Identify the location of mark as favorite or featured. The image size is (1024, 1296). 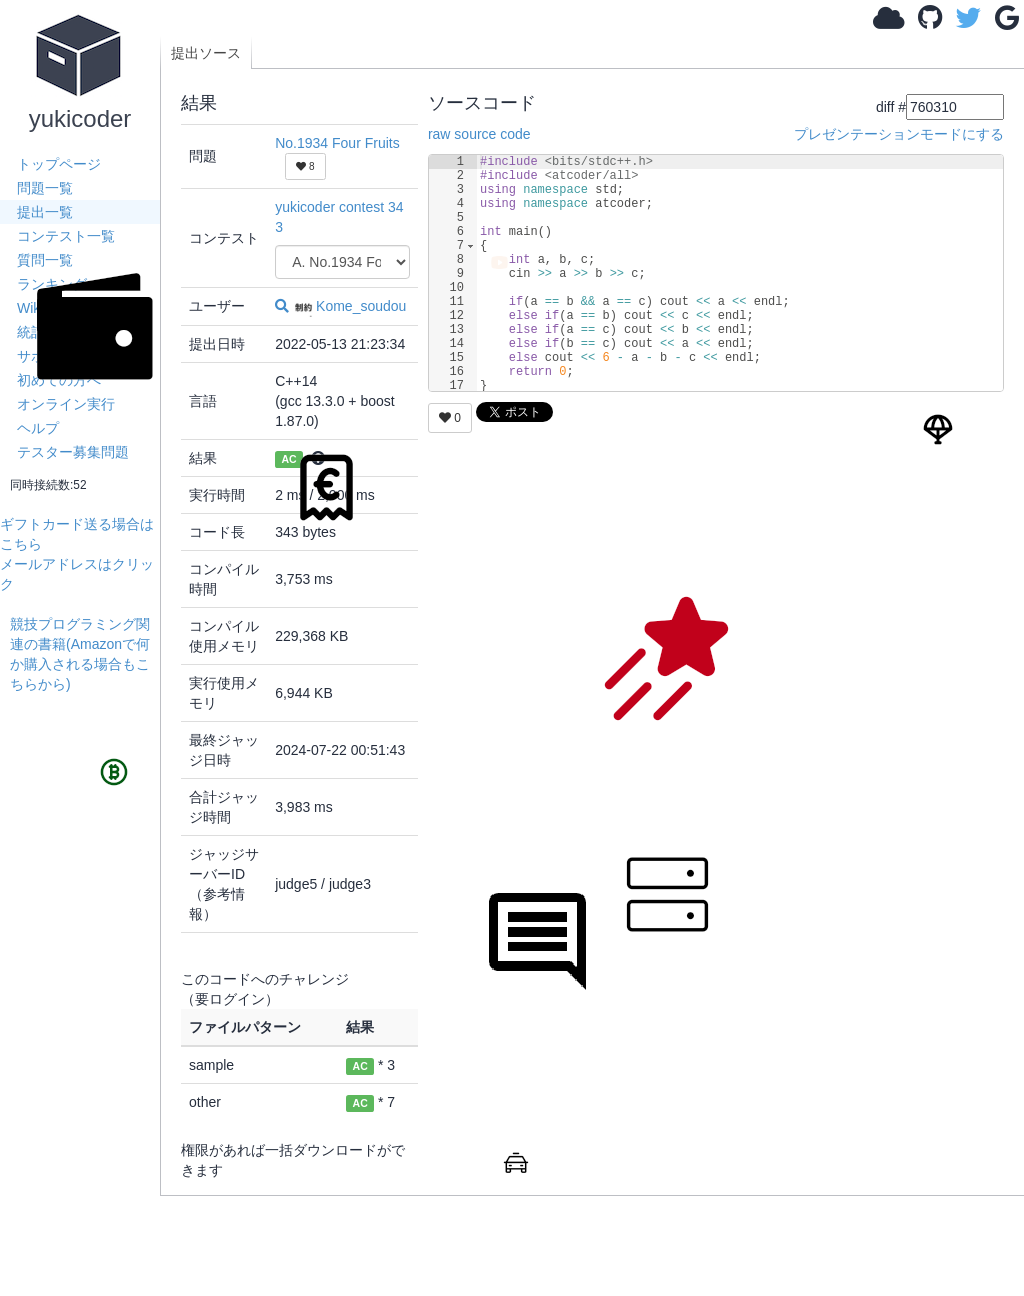
(666, 658).